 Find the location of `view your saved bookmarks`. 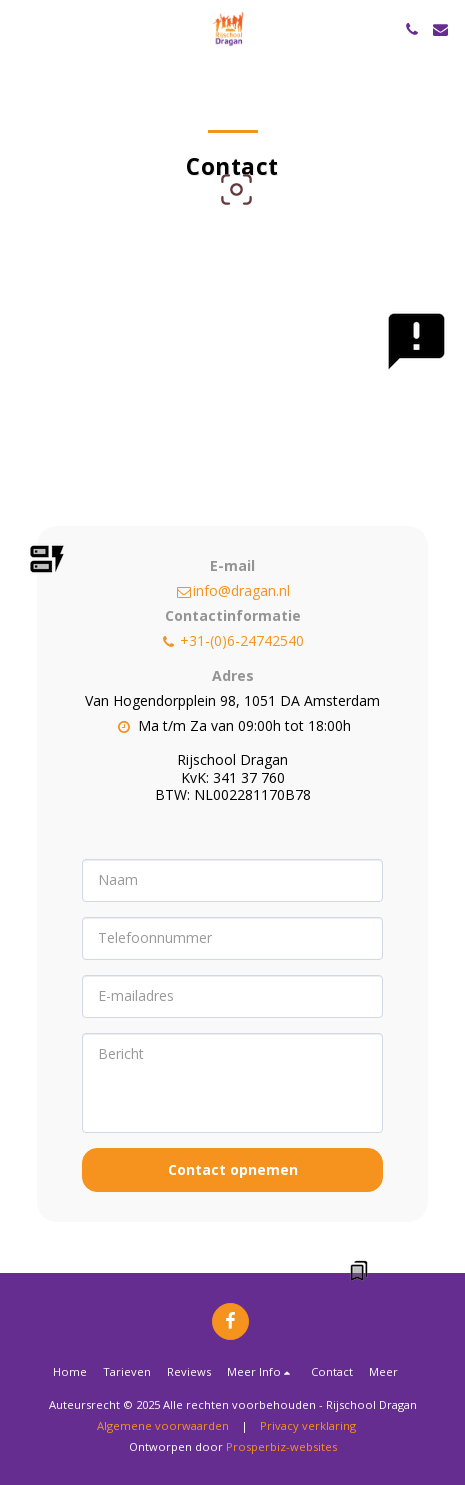

view your saved bookmarks is located at coordinates (359, 1271).